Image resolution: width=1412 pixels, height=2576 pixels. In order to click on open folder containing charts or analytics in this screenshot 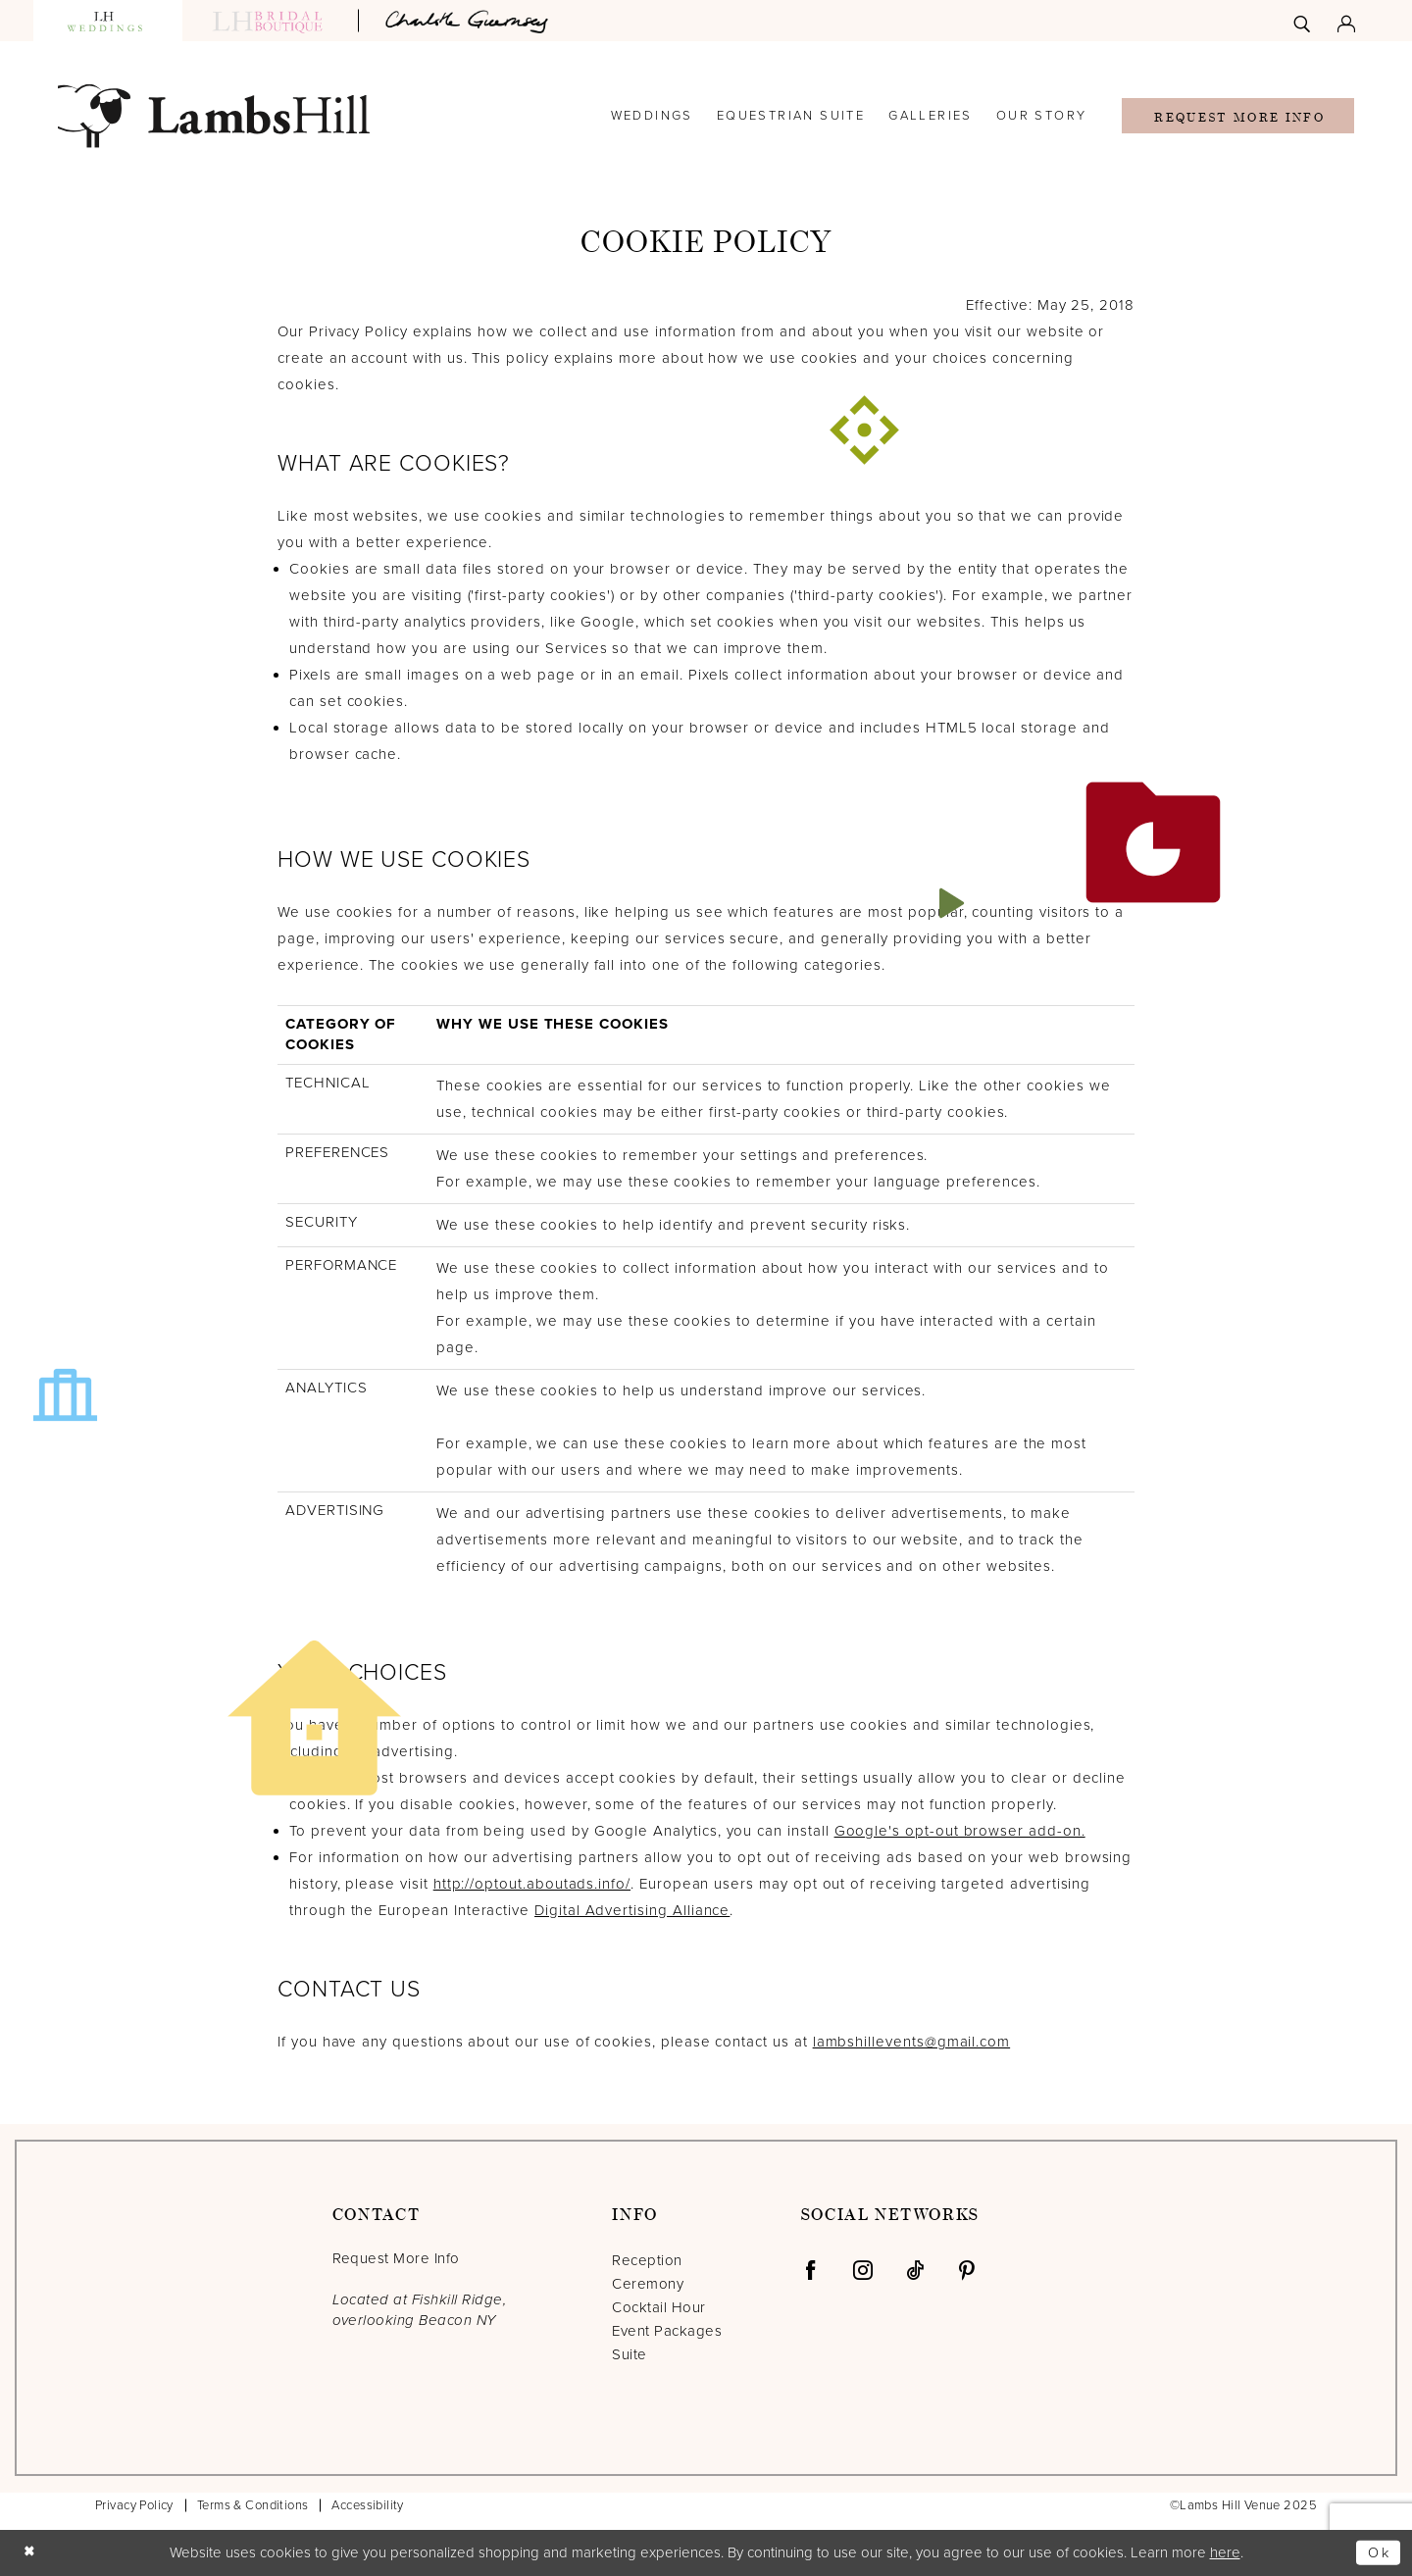, I will do `click(1153, 842)`.